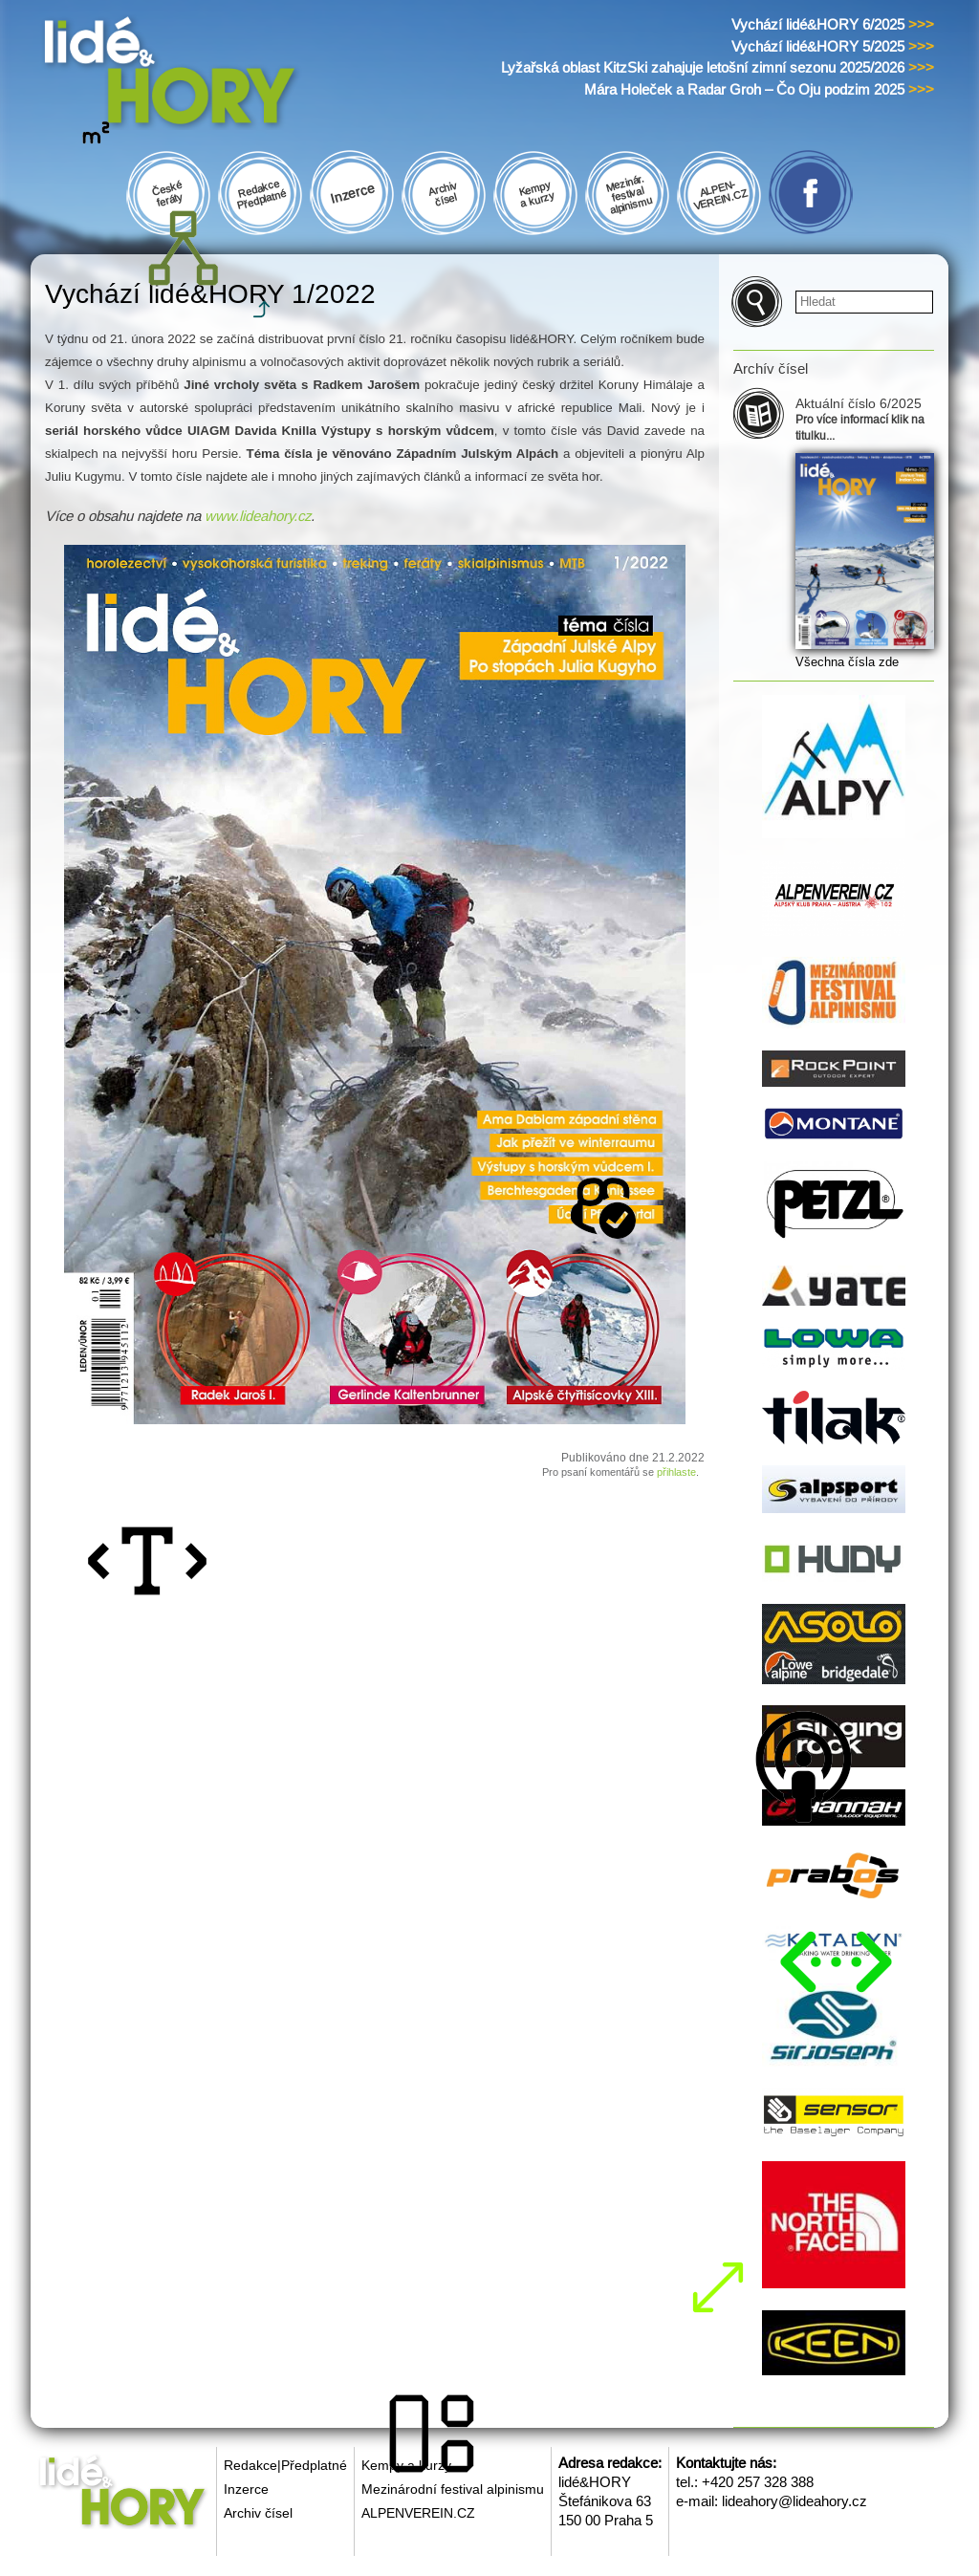 The height and width of the screenshot is (2576, 979). Describe the element at coordinates (96, 133) in the screenshot. I see `display area measurement in square meters` at that location.